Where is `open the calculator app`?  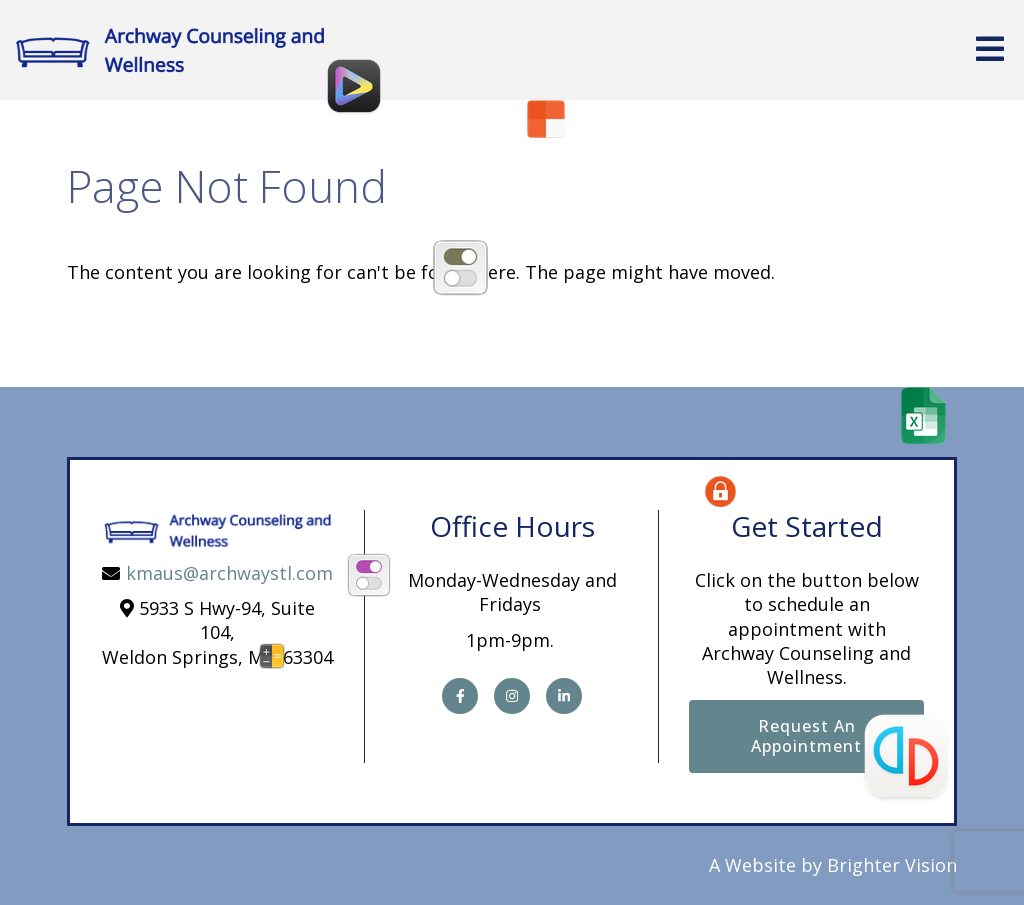 open the calculator app is located at coordinates (272, 656).